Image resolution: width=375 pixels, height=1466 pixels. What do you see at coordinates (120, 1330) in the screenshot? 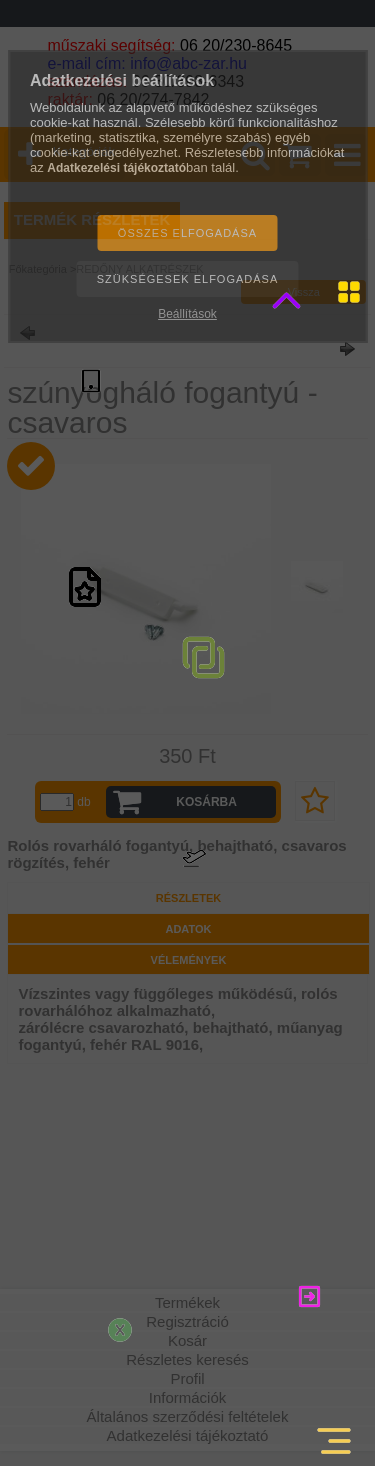
I see `xbox x button icon` at bounding box center [120, 1330].